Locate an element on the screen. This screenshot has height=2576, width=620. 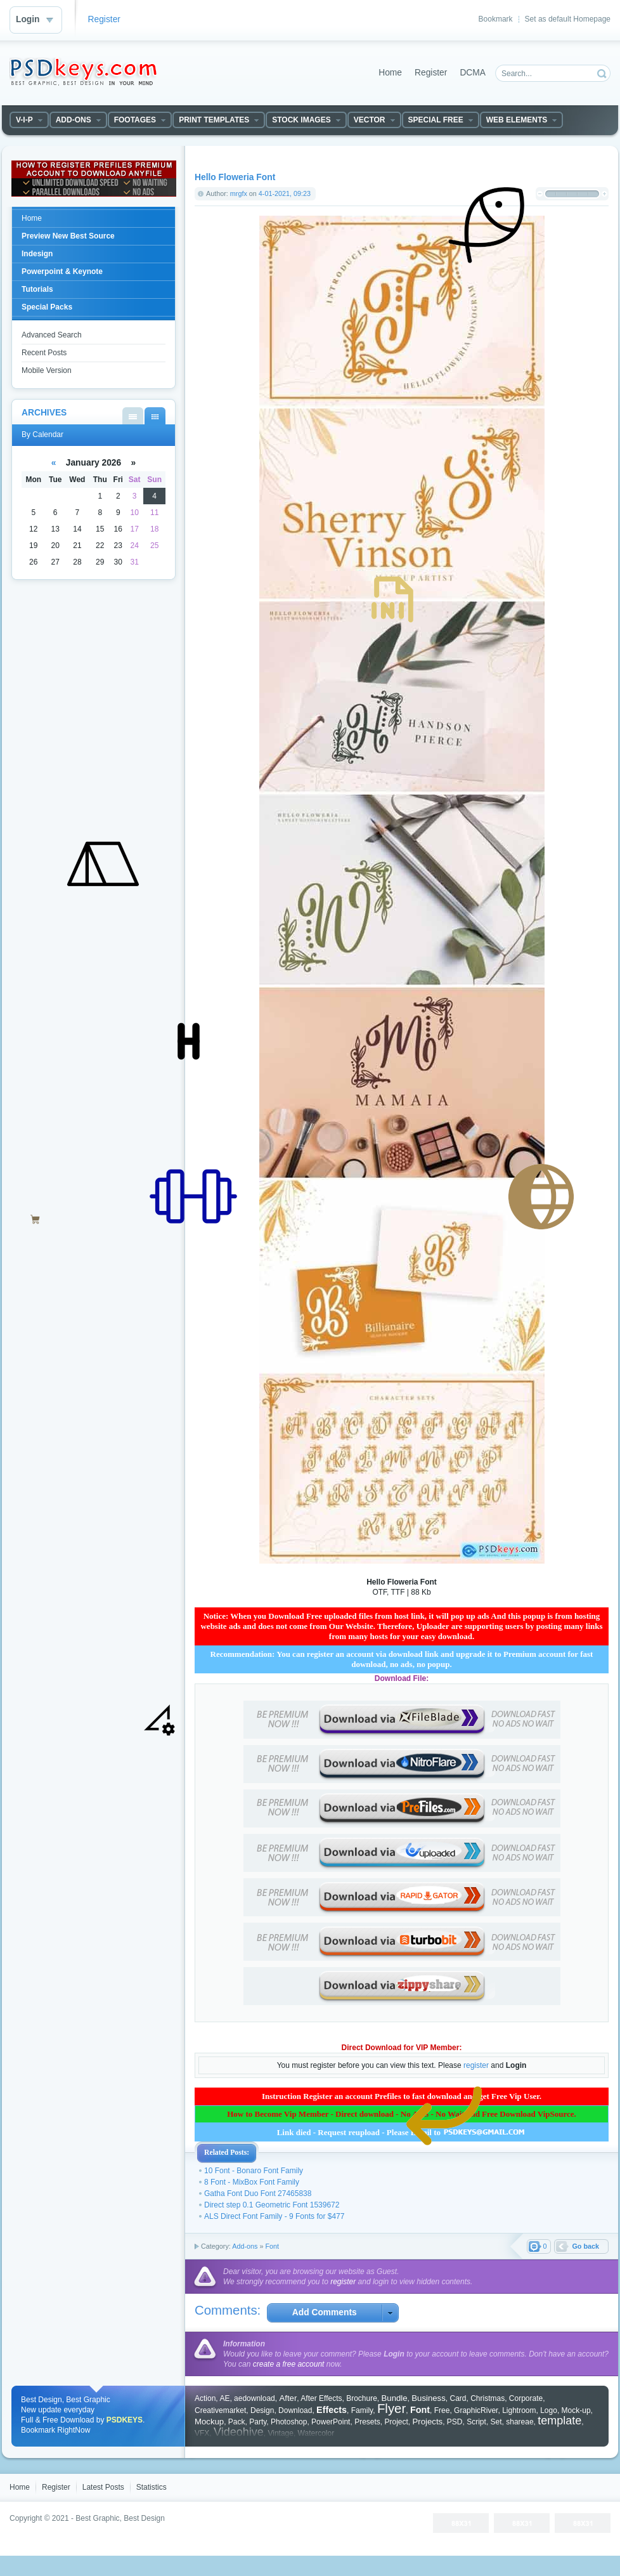
indicates H or HSPA mobile network connection is located at coordinates (188, 1041).